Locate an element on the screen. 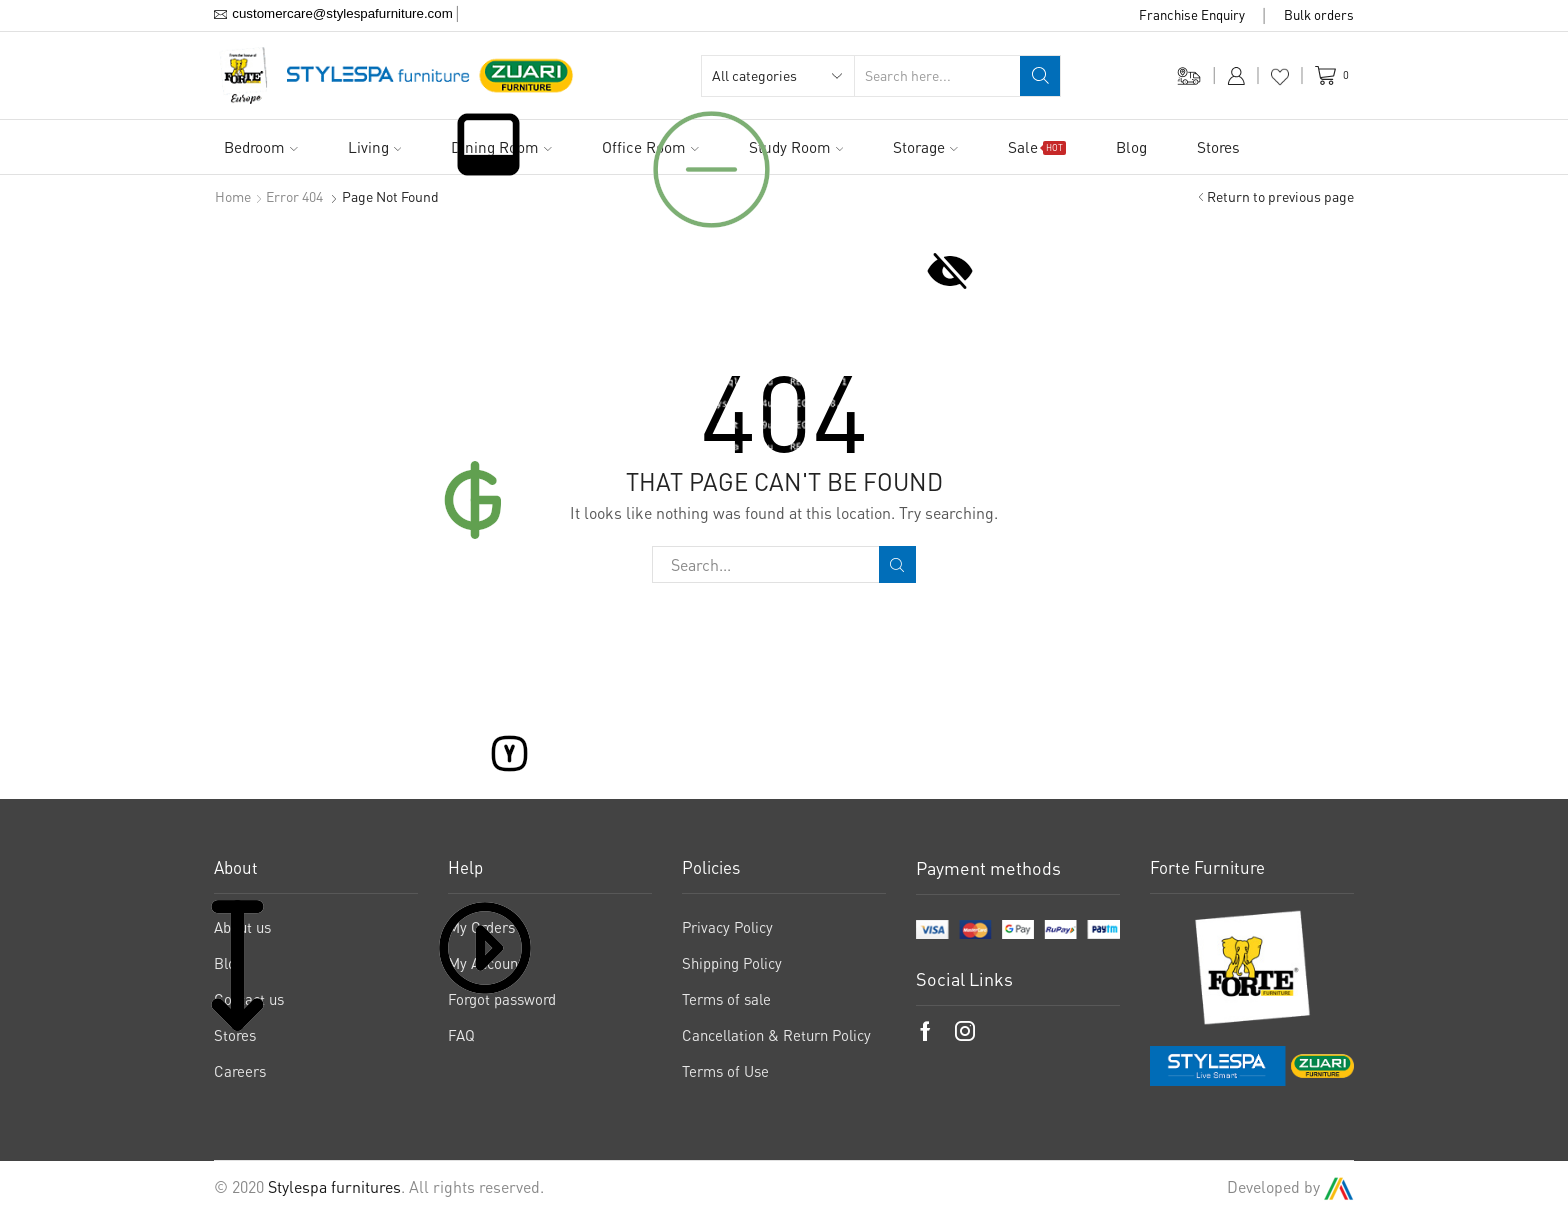  play media or start video is located at coordinates (485, 948).